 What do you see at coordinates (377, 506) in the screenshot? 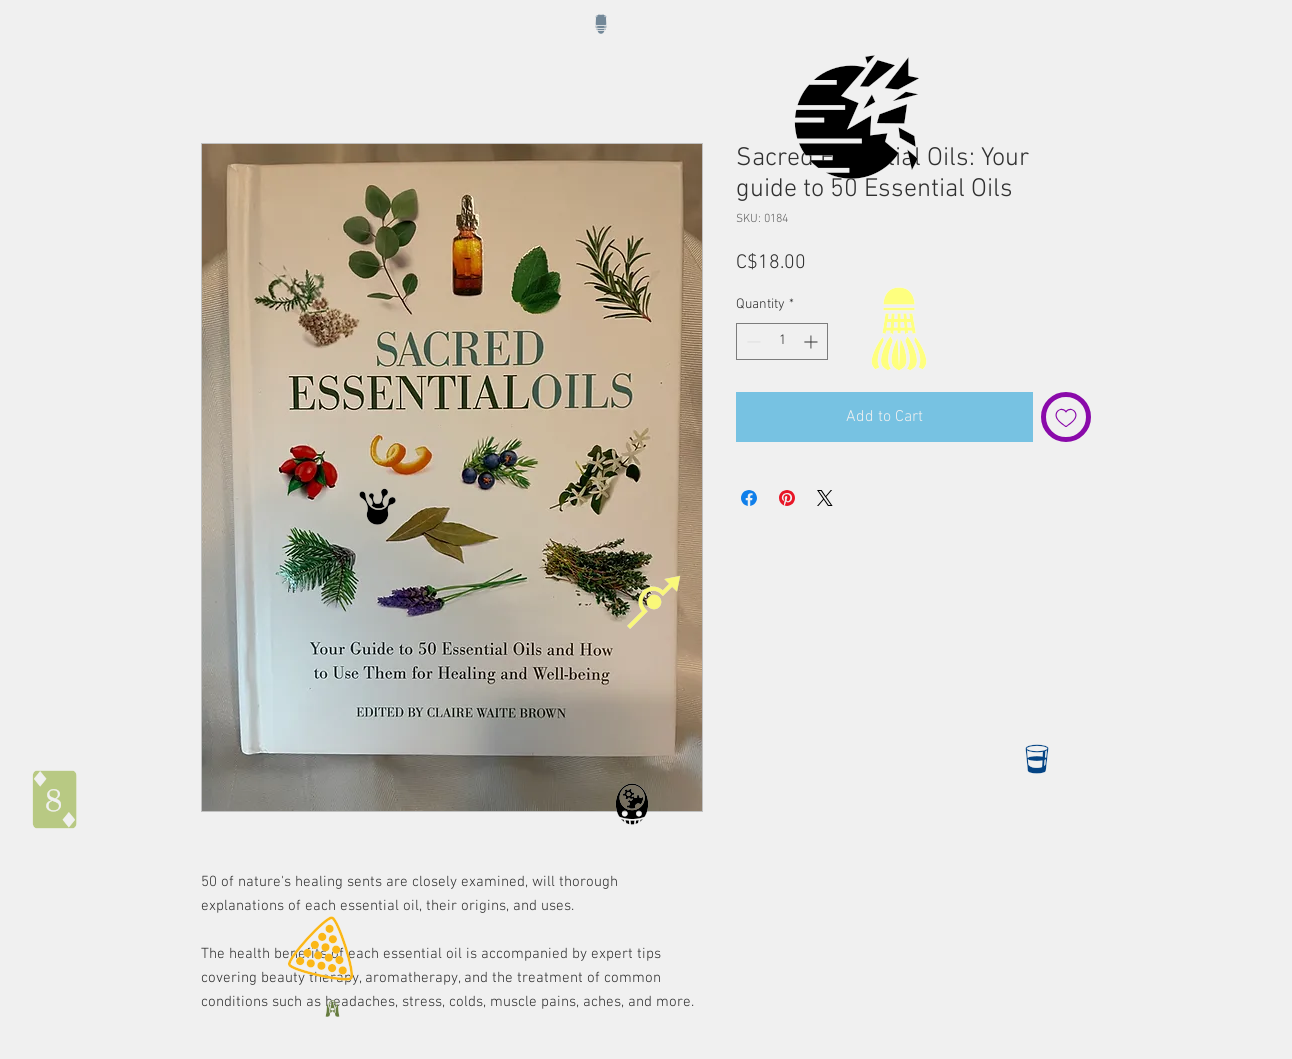
I see `indicates a splash or splatter effect` at bounding box center [377, 506].